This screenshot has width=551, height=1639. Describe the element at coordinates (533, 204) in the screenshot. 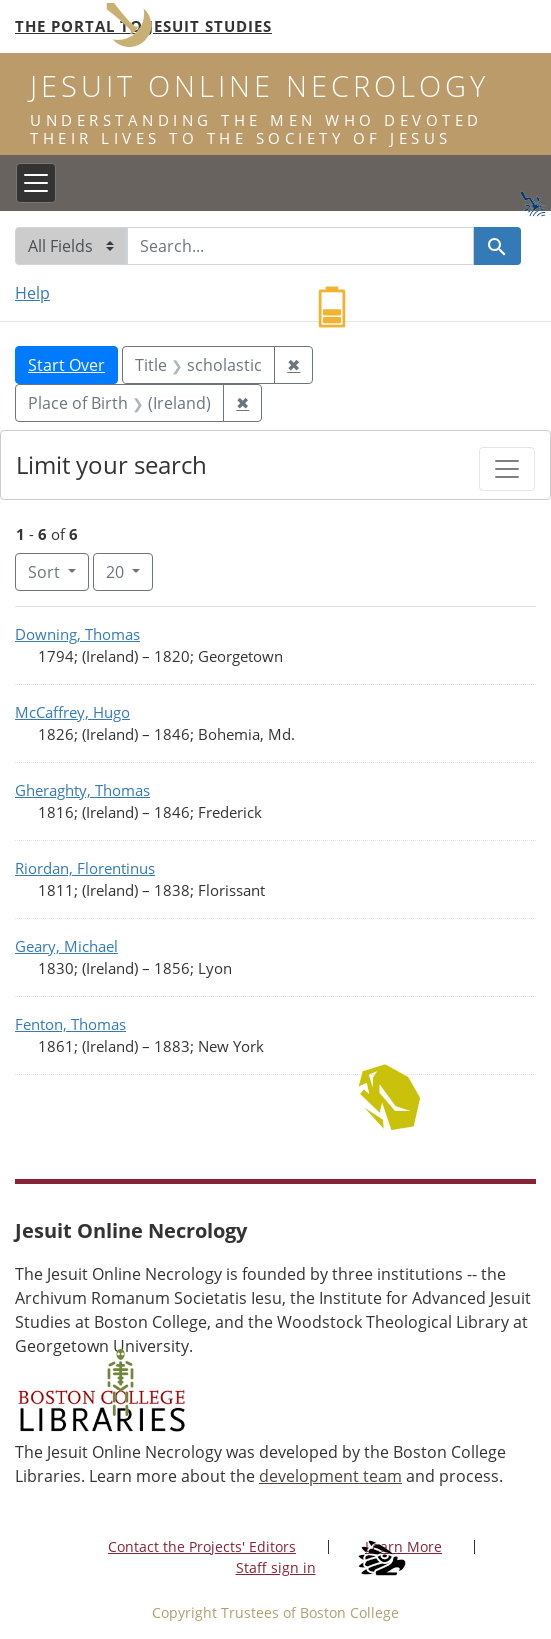

I see `activate a powerful lightning or sonic attack` at that location.